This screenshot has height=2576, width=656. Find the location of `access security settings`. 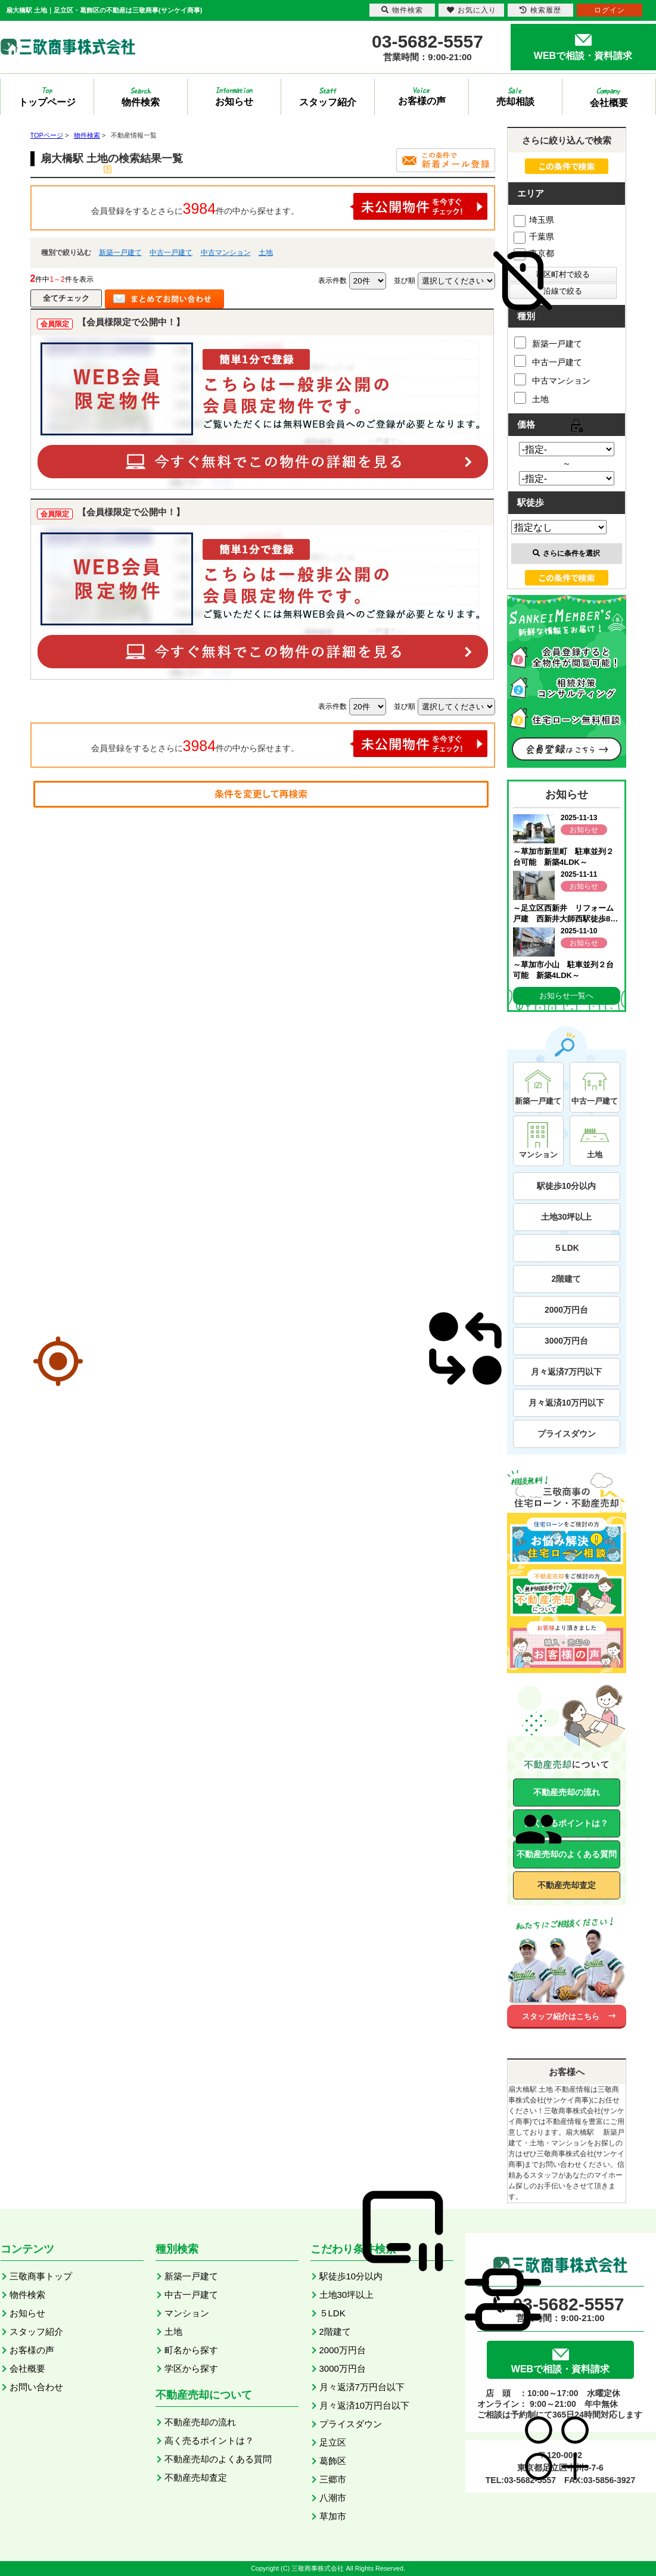

access security settings is located at coordinates (576, 425).